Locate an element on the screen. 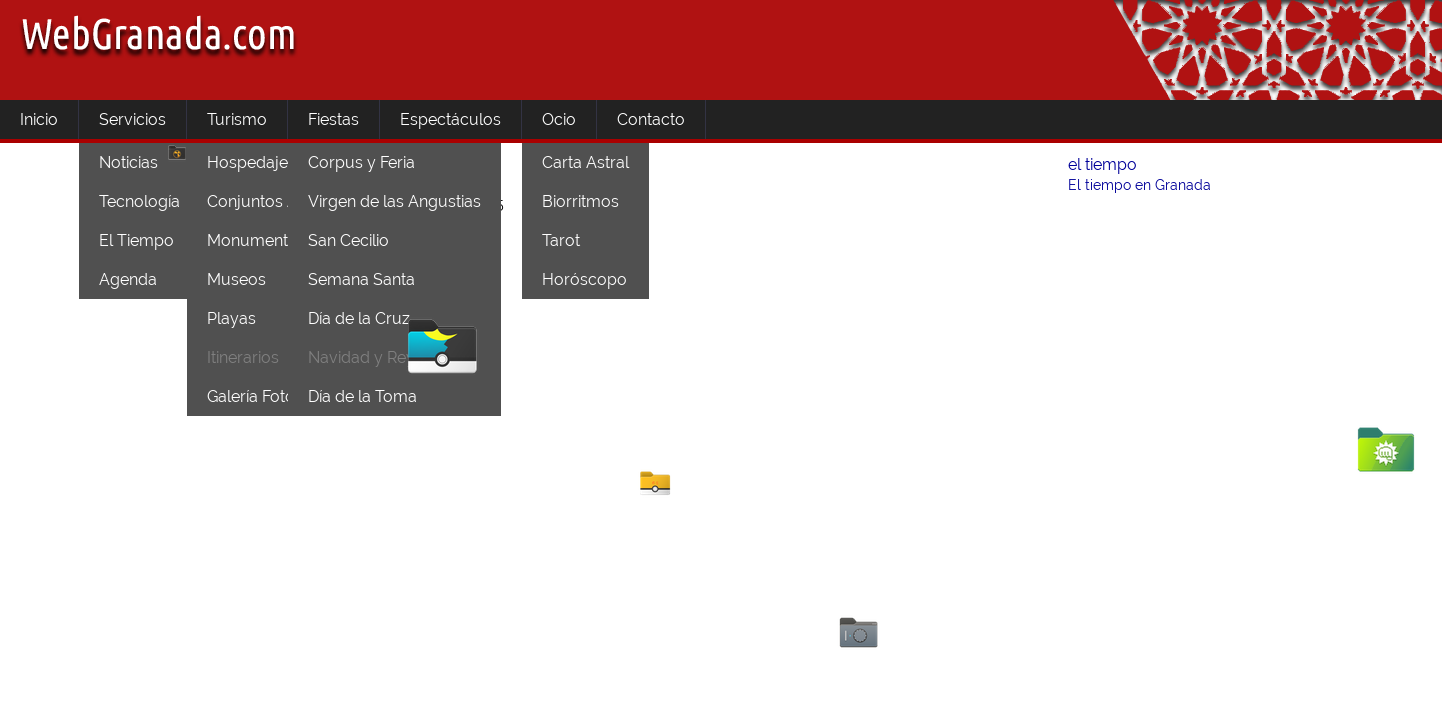  open gamejolt games folder is located at coordinates (1386, 451).